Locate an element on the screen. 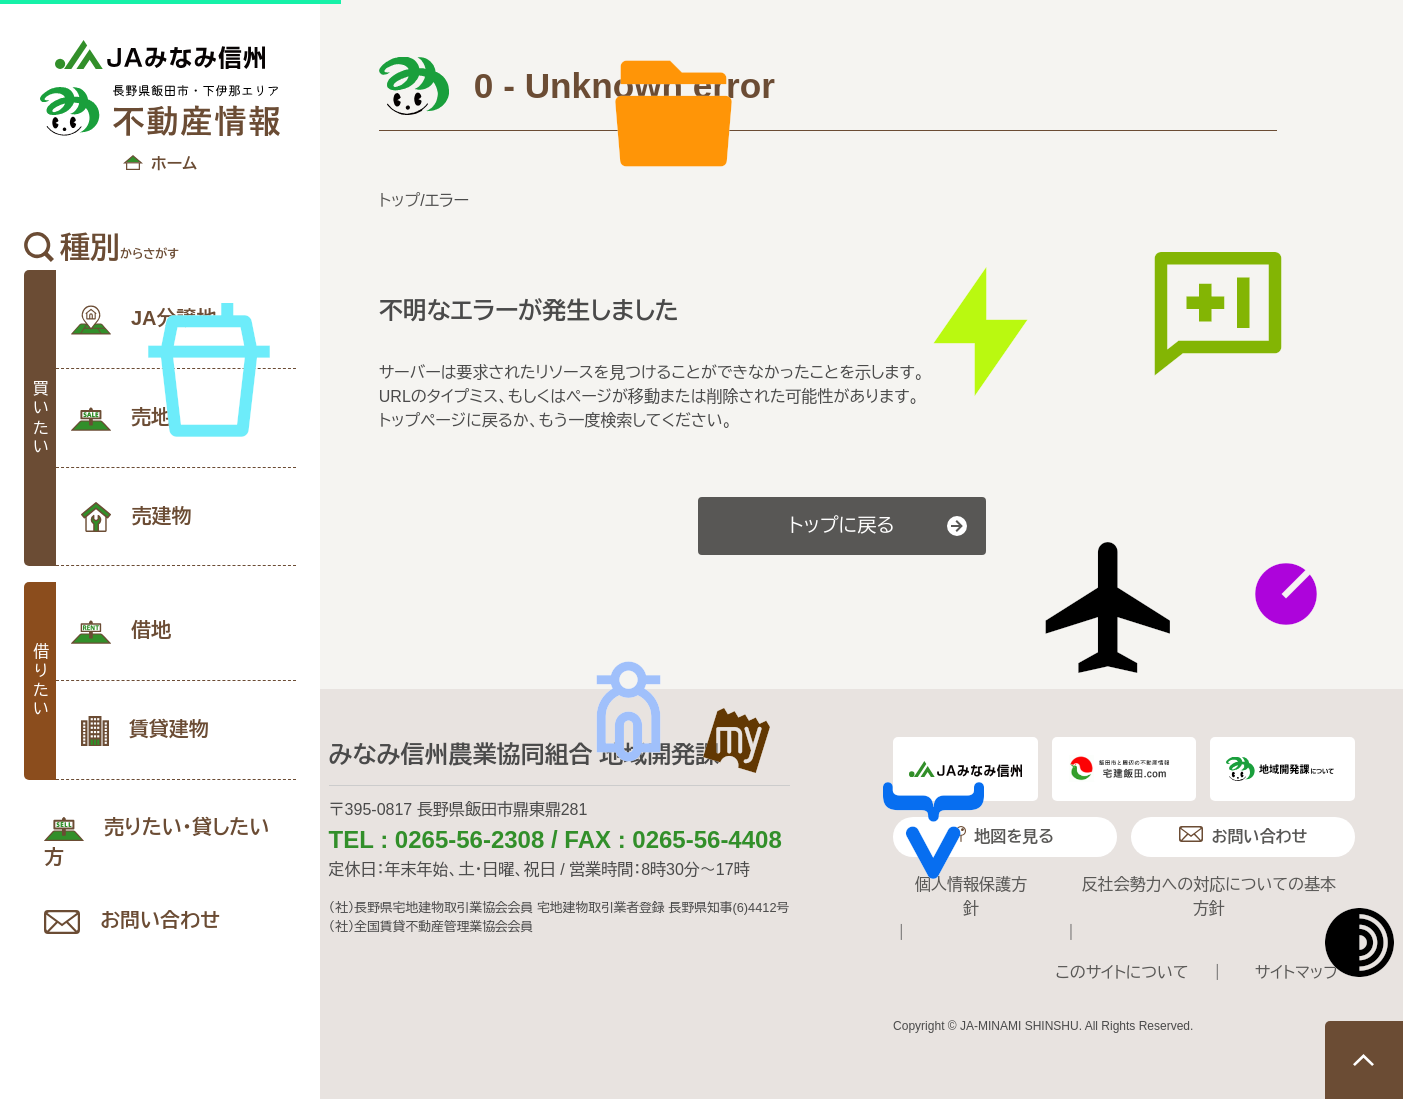 This screenshot has width=1403, height=1099. turn on device flashlight is located at coordinates (980, 331).